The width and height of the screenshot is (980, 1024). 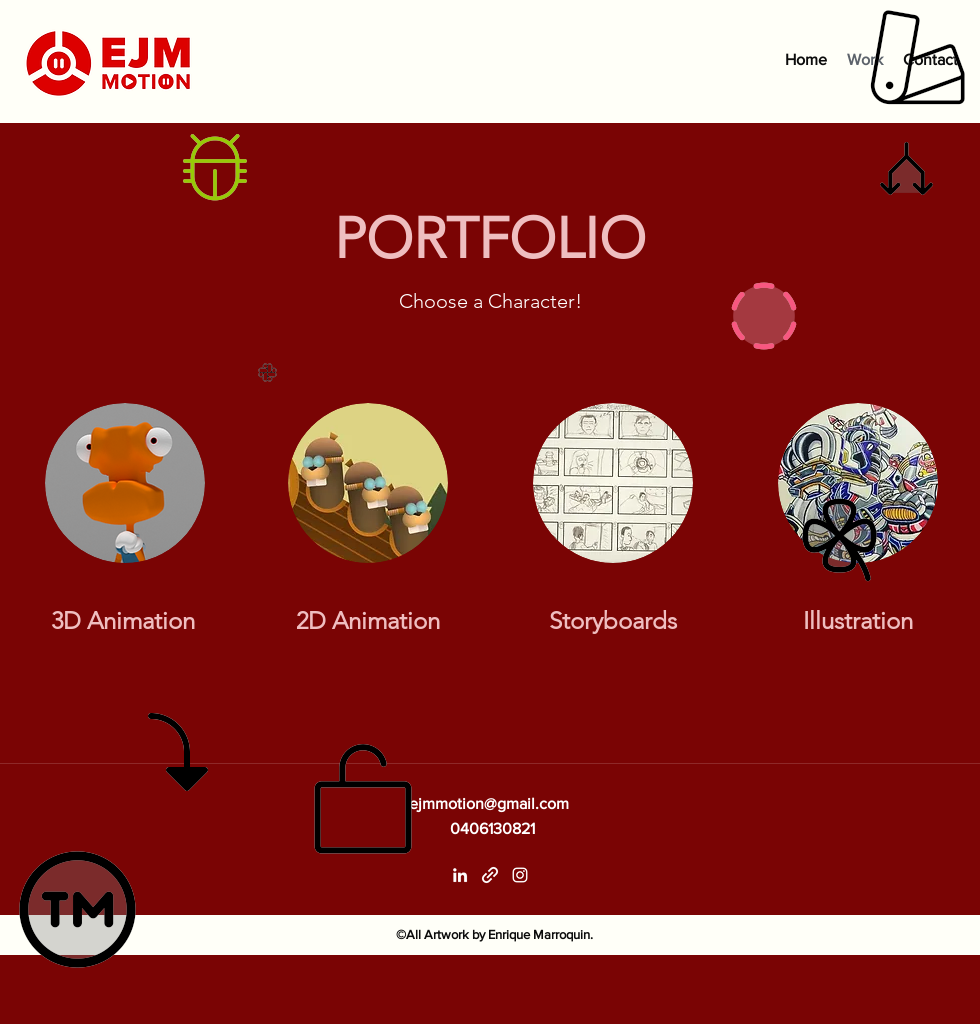 What do you see at coordinates (906, 170) in the screenshot?
I see `split content into multiple paths` at bounding box center [906, 170].